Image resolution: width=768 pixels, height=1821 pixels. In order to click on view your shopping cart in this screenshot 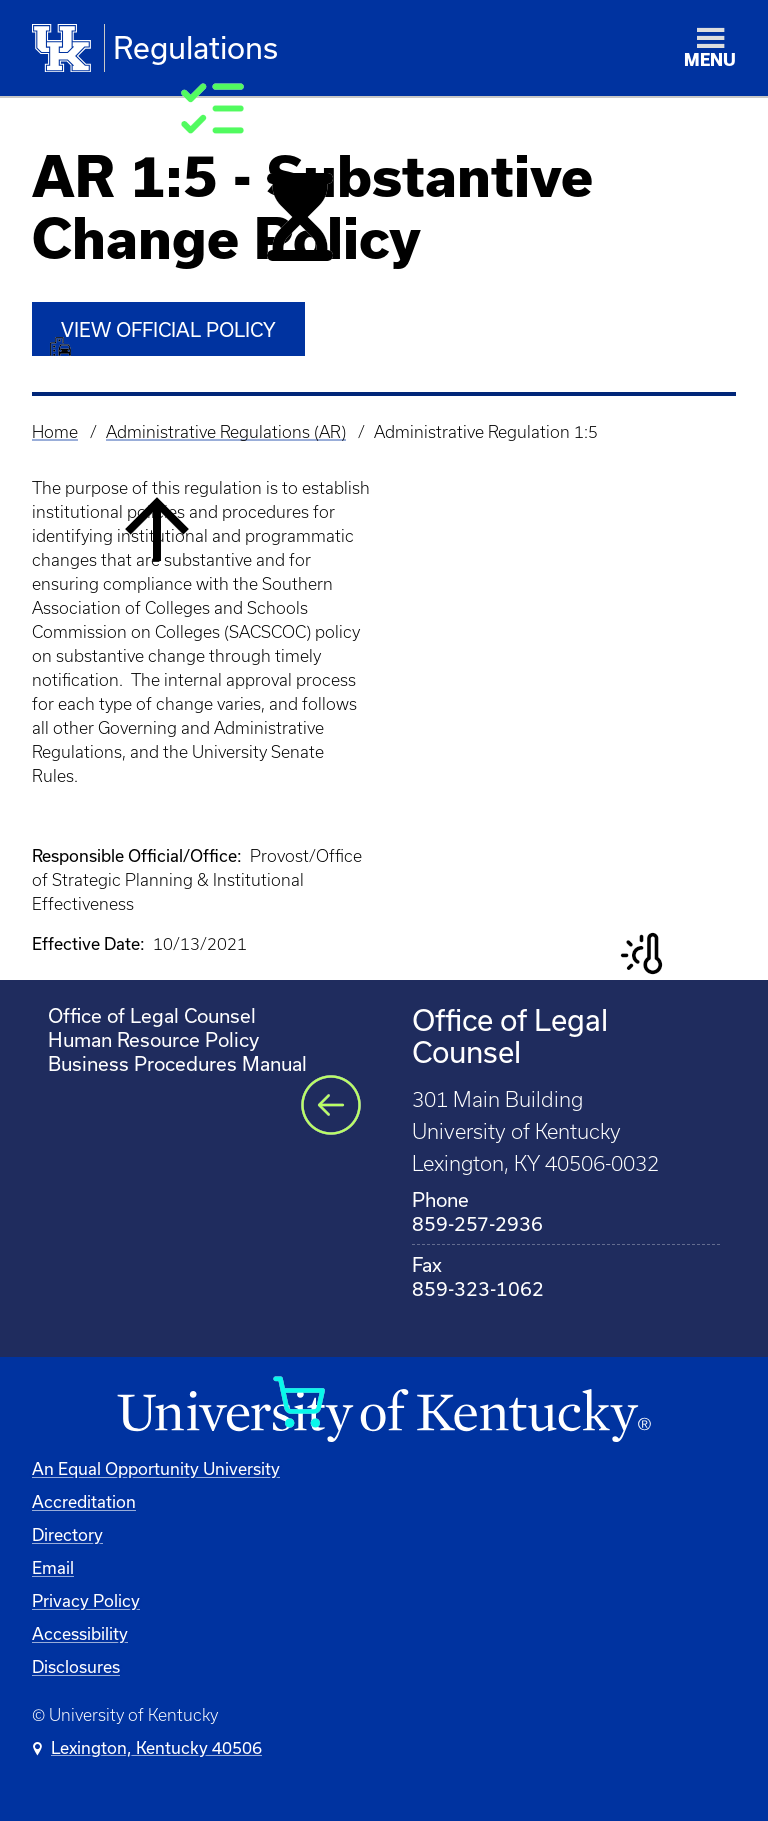, I will do `click(299, 1402)`.